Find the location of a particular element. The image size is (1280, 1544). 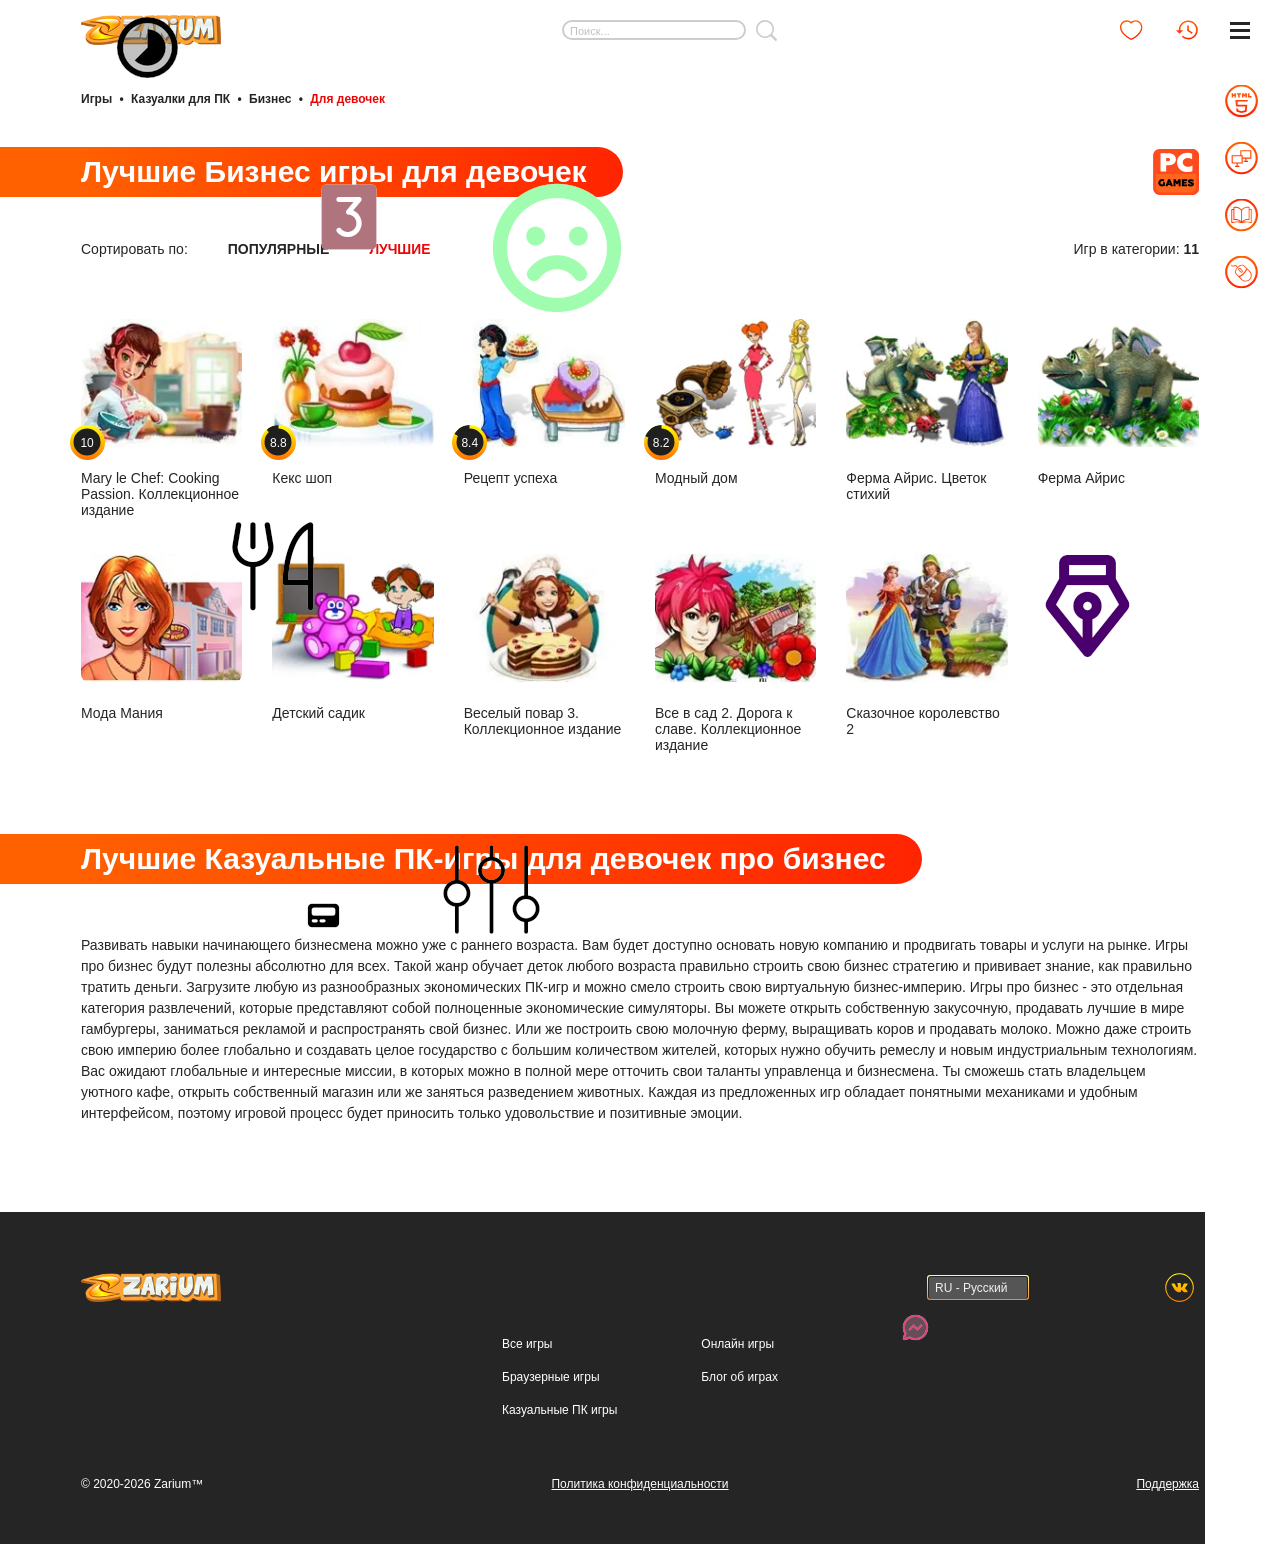

access timelapse camera mode is located at coordinates (147, 47).